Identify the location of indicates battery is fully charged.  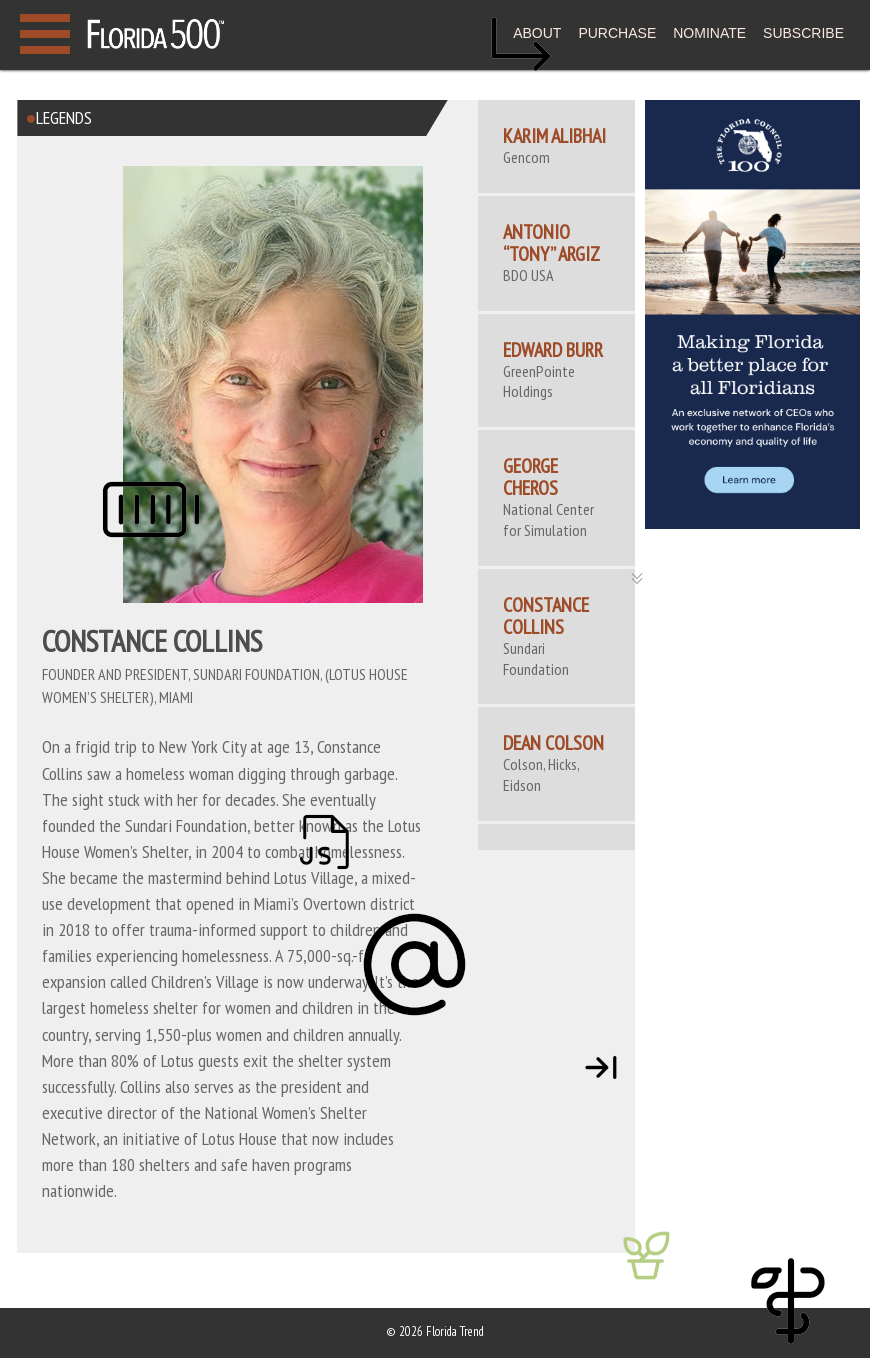
(149, 509).